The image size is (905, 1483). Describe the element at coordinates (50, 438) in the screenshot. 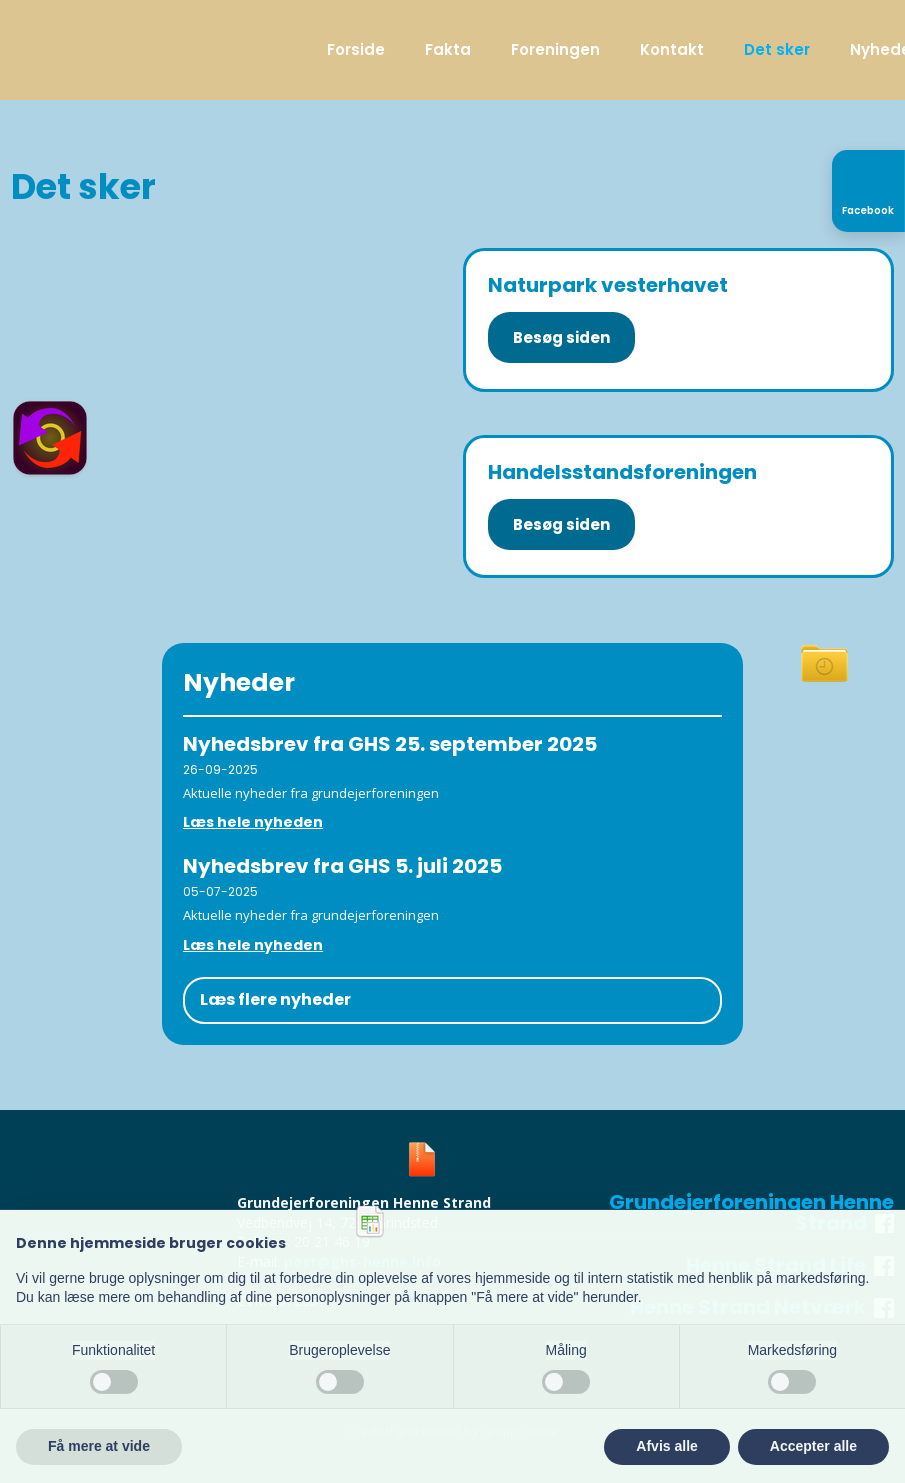

I see `open gabutdm download manager app` at that location.